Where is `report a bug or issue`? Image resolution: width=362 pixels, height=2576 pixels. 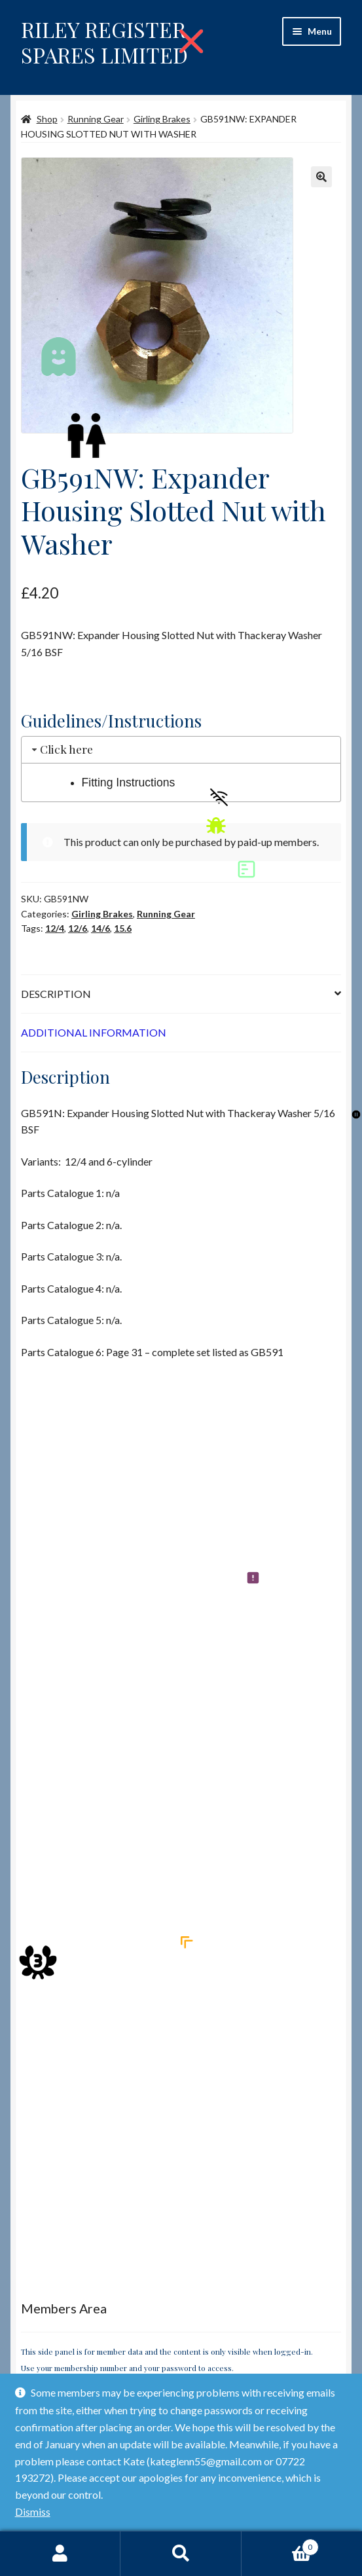
report a bug or issue is located at coordinates (216, 825).